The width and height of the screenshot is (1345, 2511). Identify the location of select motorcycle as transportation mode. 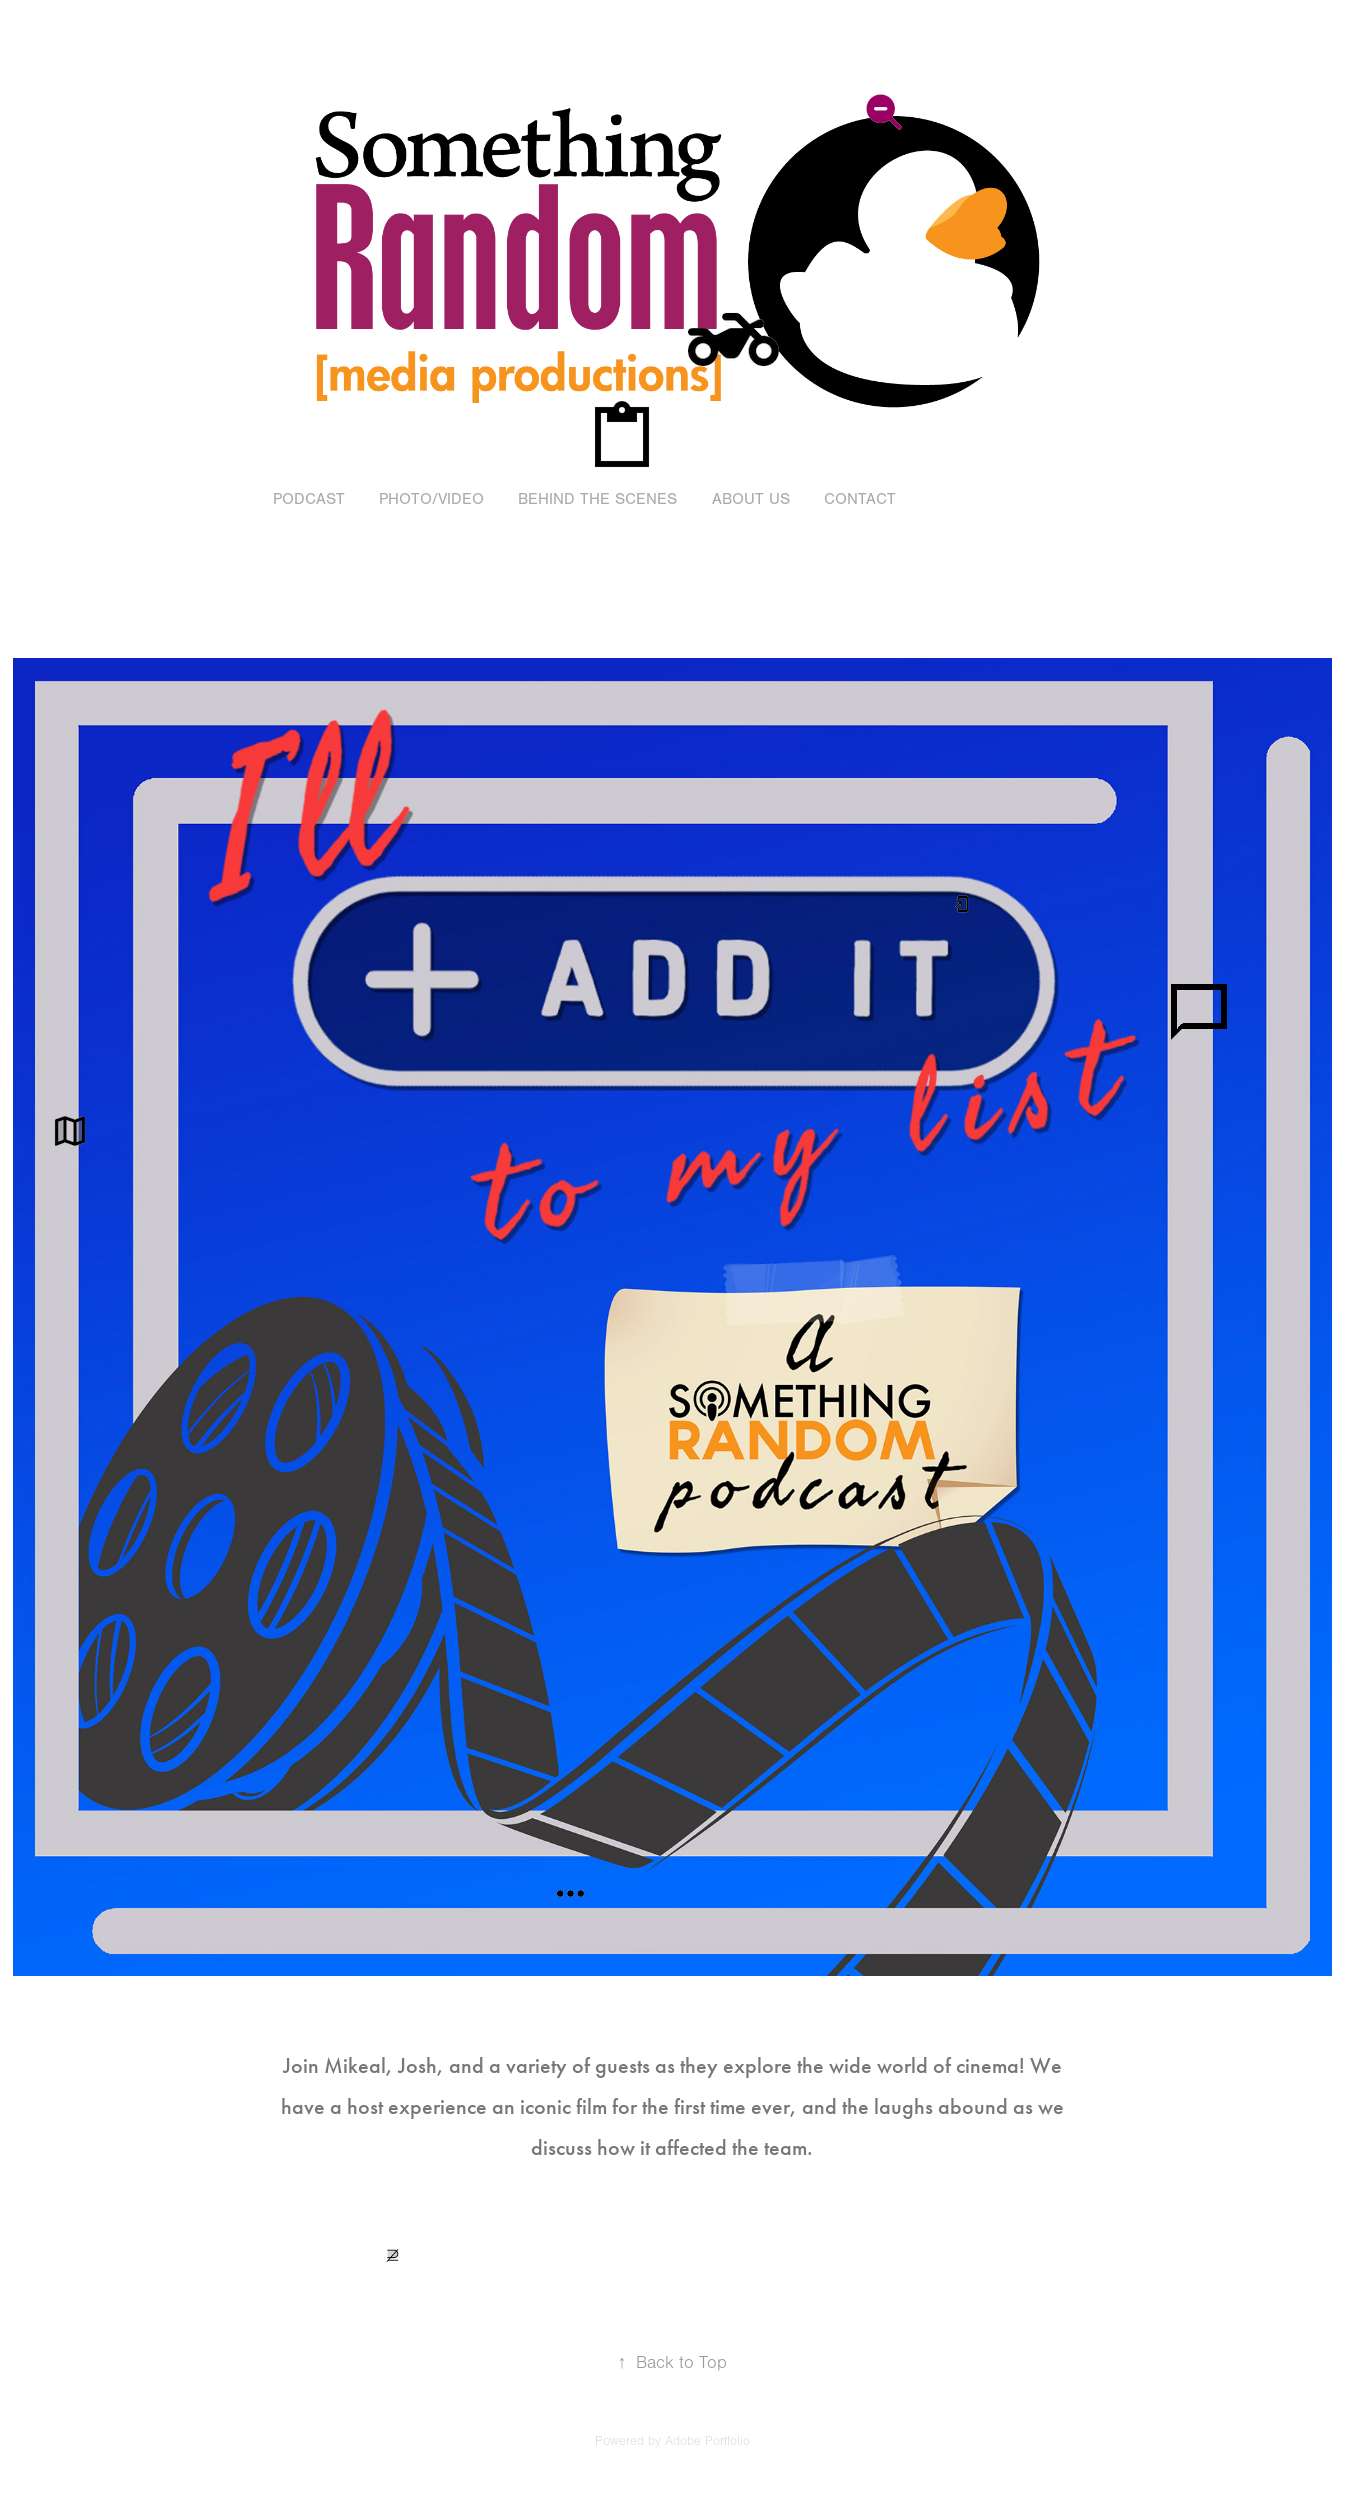
(733, 339).